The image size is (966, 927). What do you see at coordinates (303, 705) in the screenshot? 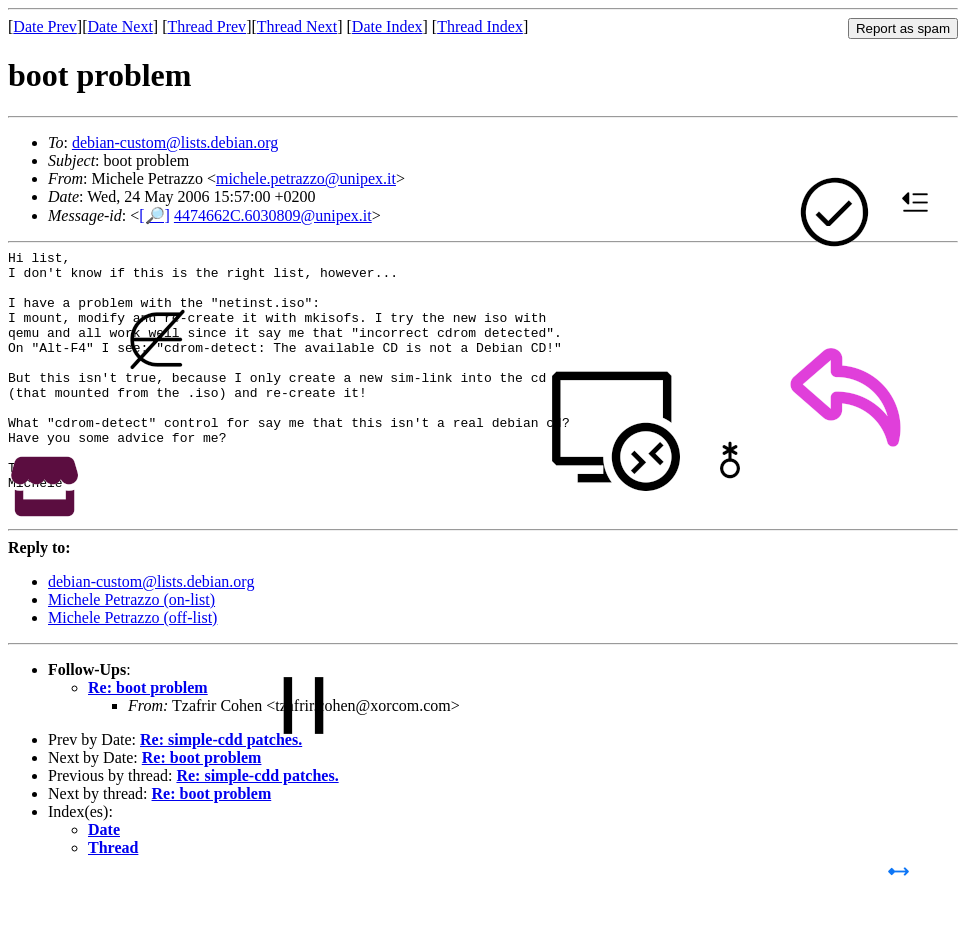
I see `pause debugging session` at bounding box center [303, 705].